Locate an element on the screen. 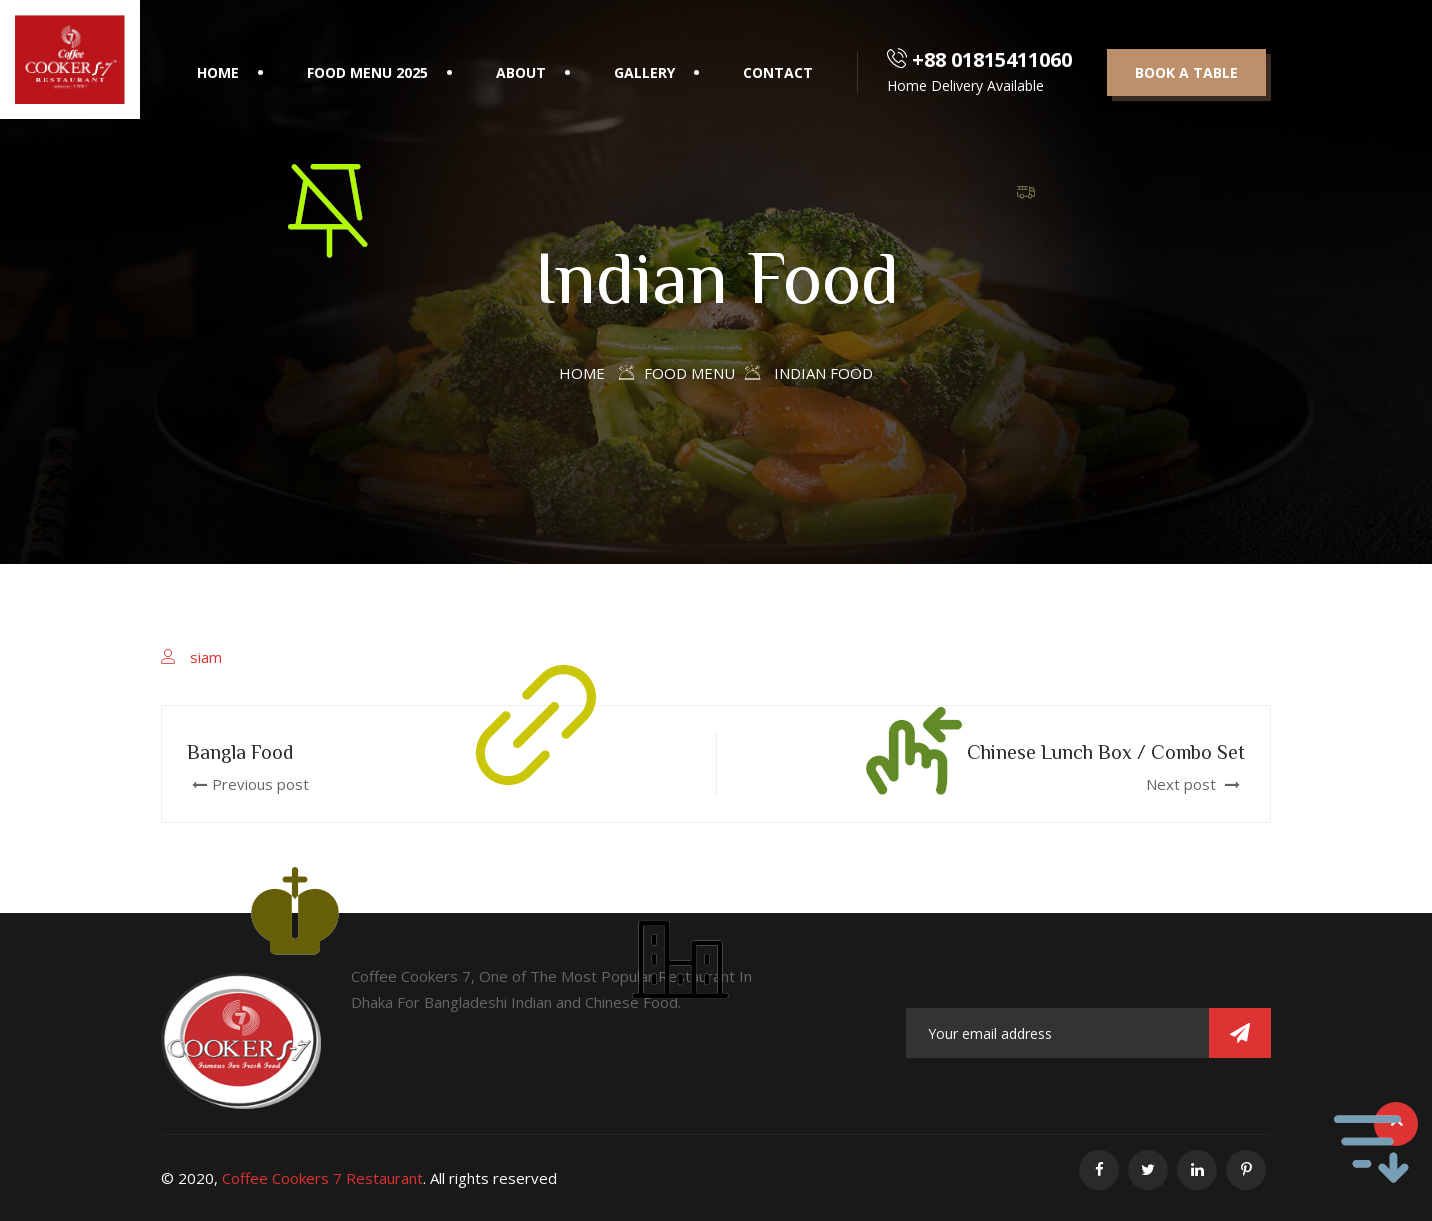  unpin this item is located at coordinates (329, 205).